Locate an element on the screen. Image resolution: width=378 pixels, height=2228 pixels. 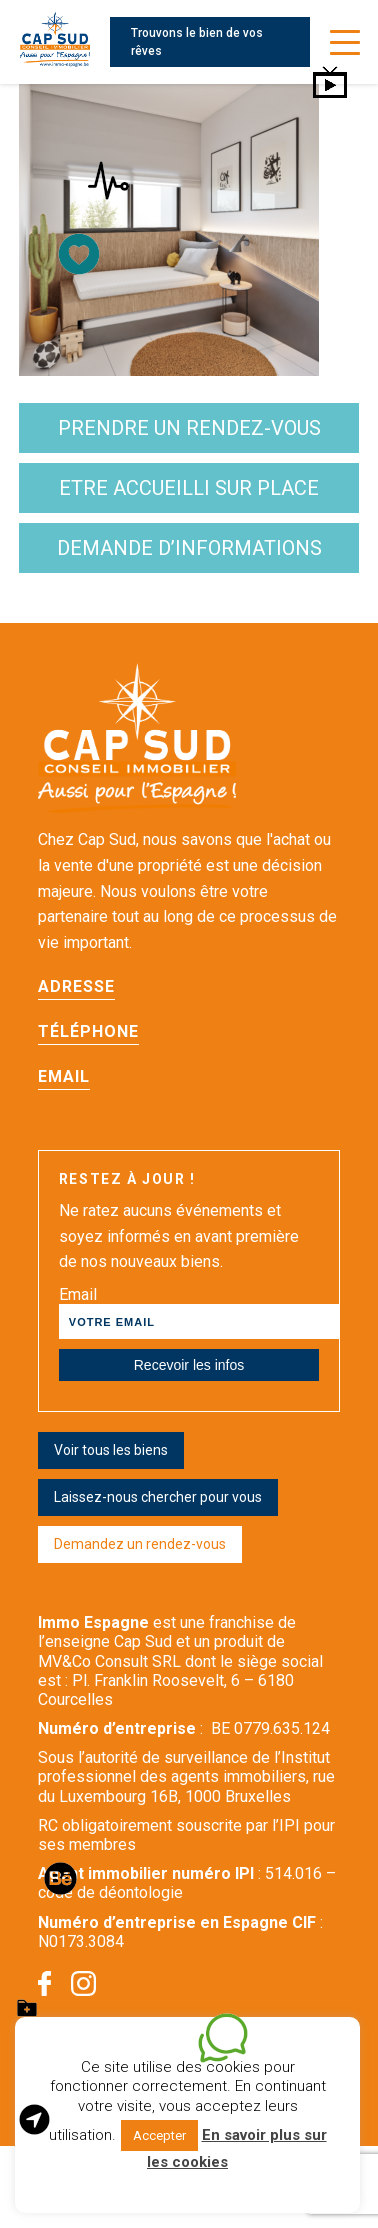
watch live television or streaming content is located at coordinates (330, 82).